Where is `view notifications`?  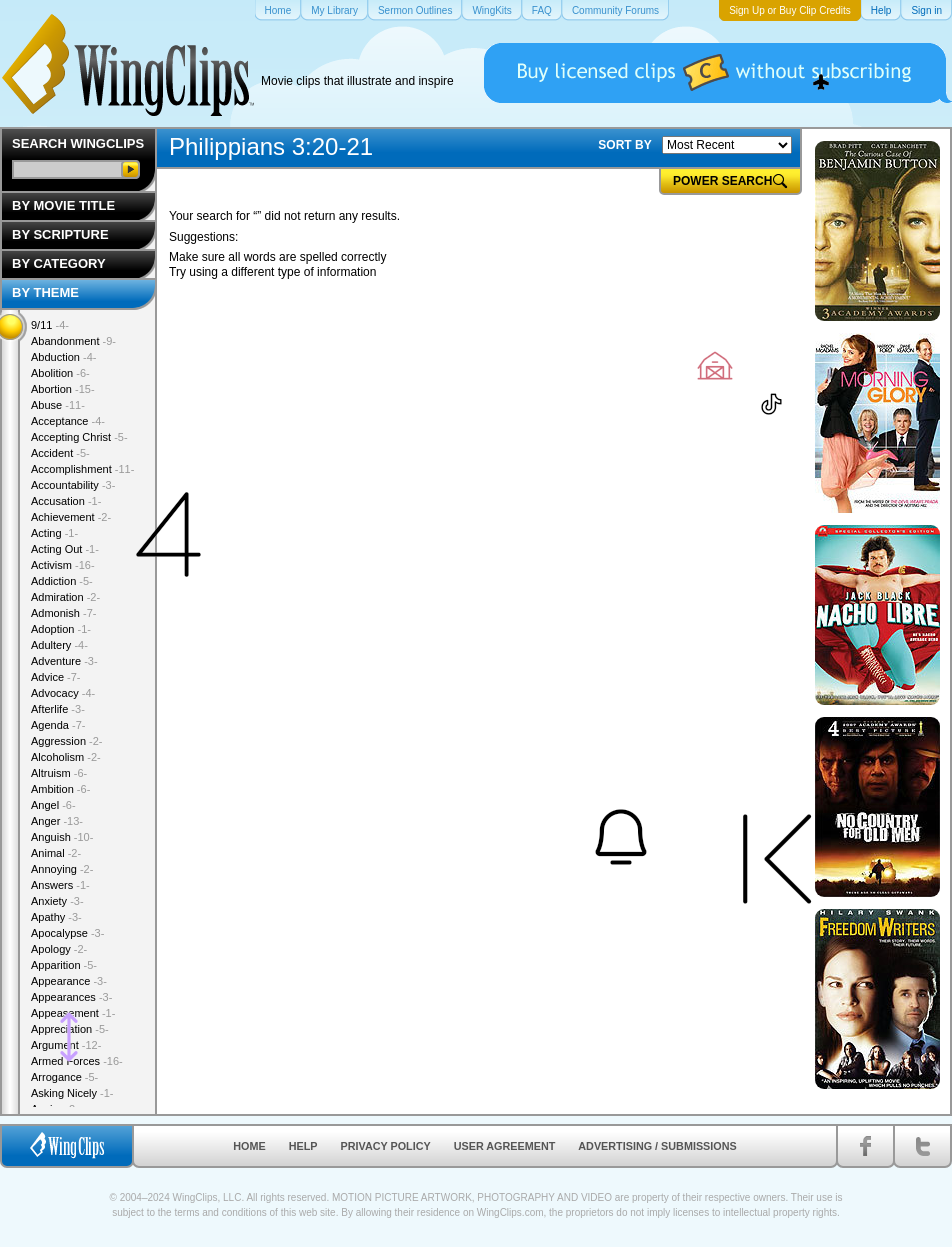 view notifications is located at coordinates (621, 837).